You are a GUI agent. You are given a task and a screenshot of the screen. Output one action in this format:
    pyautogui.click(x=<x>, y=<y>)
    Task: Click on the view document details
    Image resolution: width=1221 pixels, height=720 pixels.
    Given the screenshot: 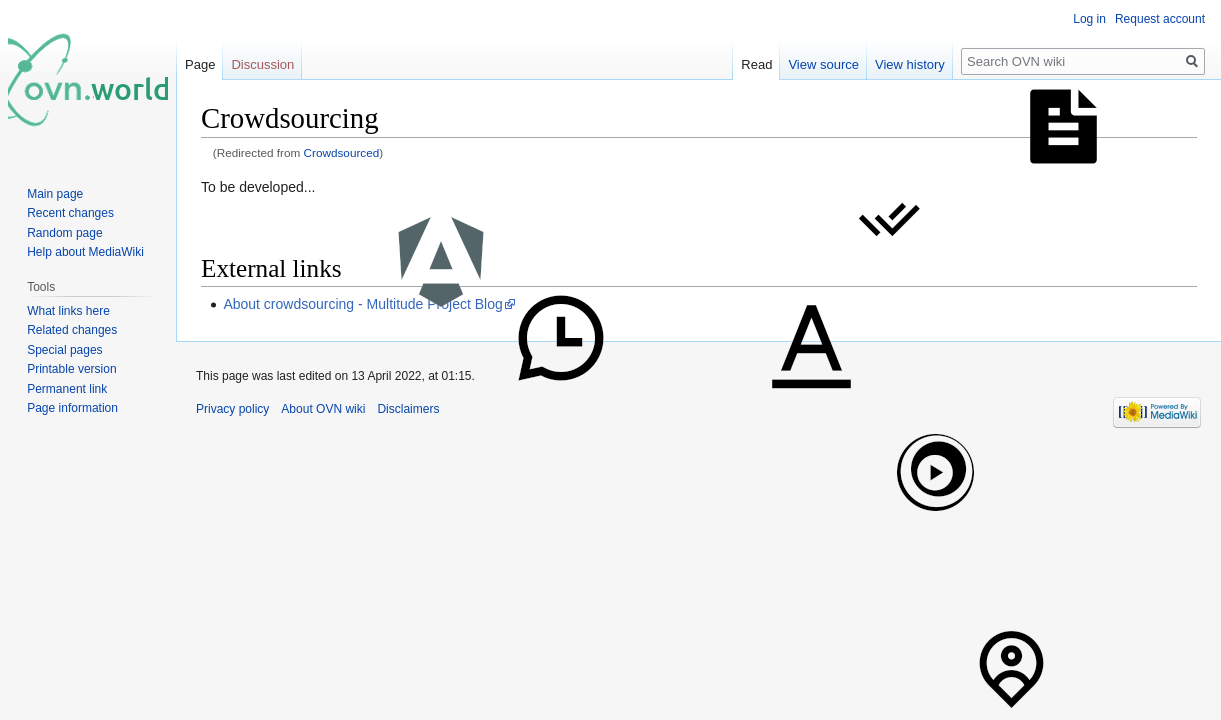 What is the action you would take?
    pyautogui.click(x=1063, y=126)
    